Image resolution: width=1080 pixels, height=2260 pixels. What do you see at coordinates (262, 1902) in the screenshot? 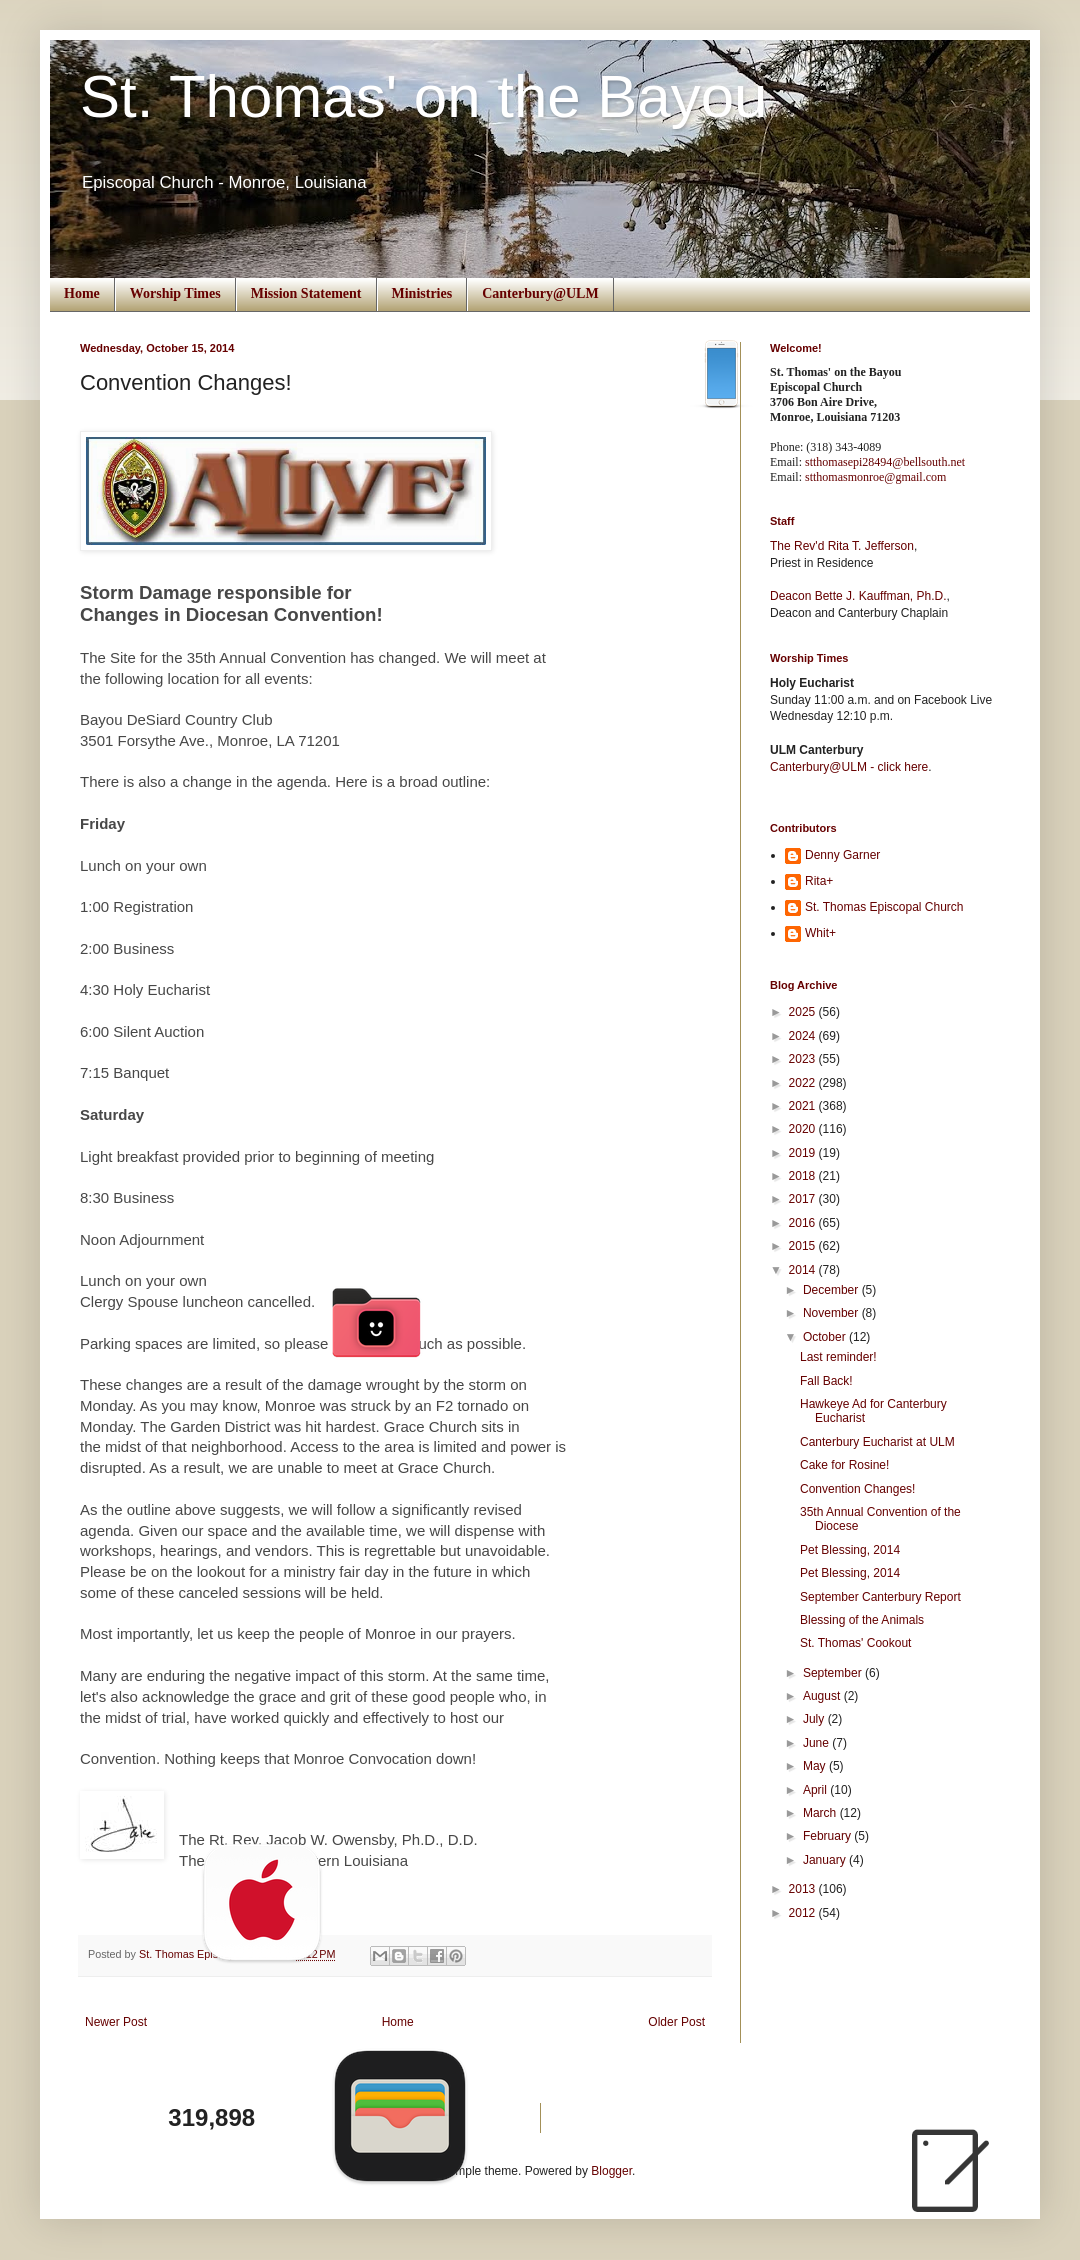
I see `access AppleCare support for your Mac` at bounding box center [262, 1902].